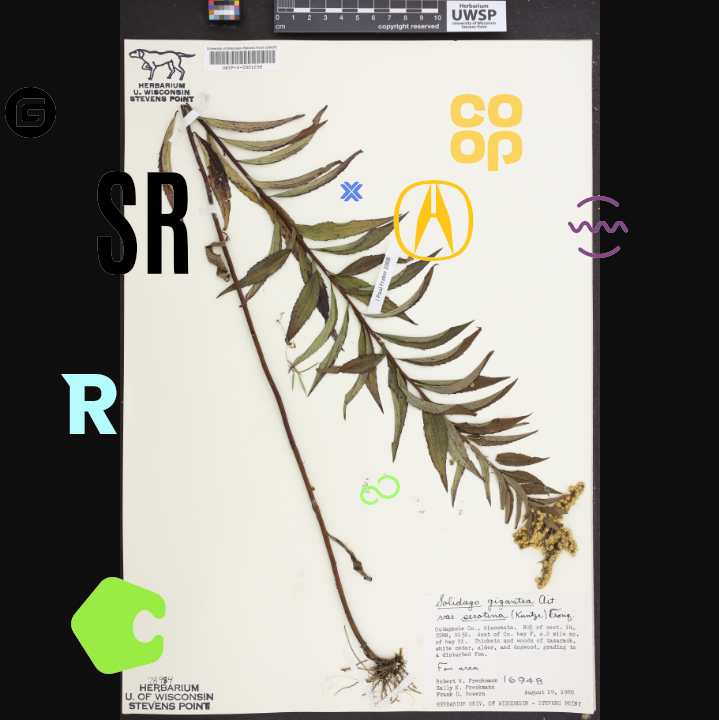  I want to click on co-op brand logo, so click(486, 132).